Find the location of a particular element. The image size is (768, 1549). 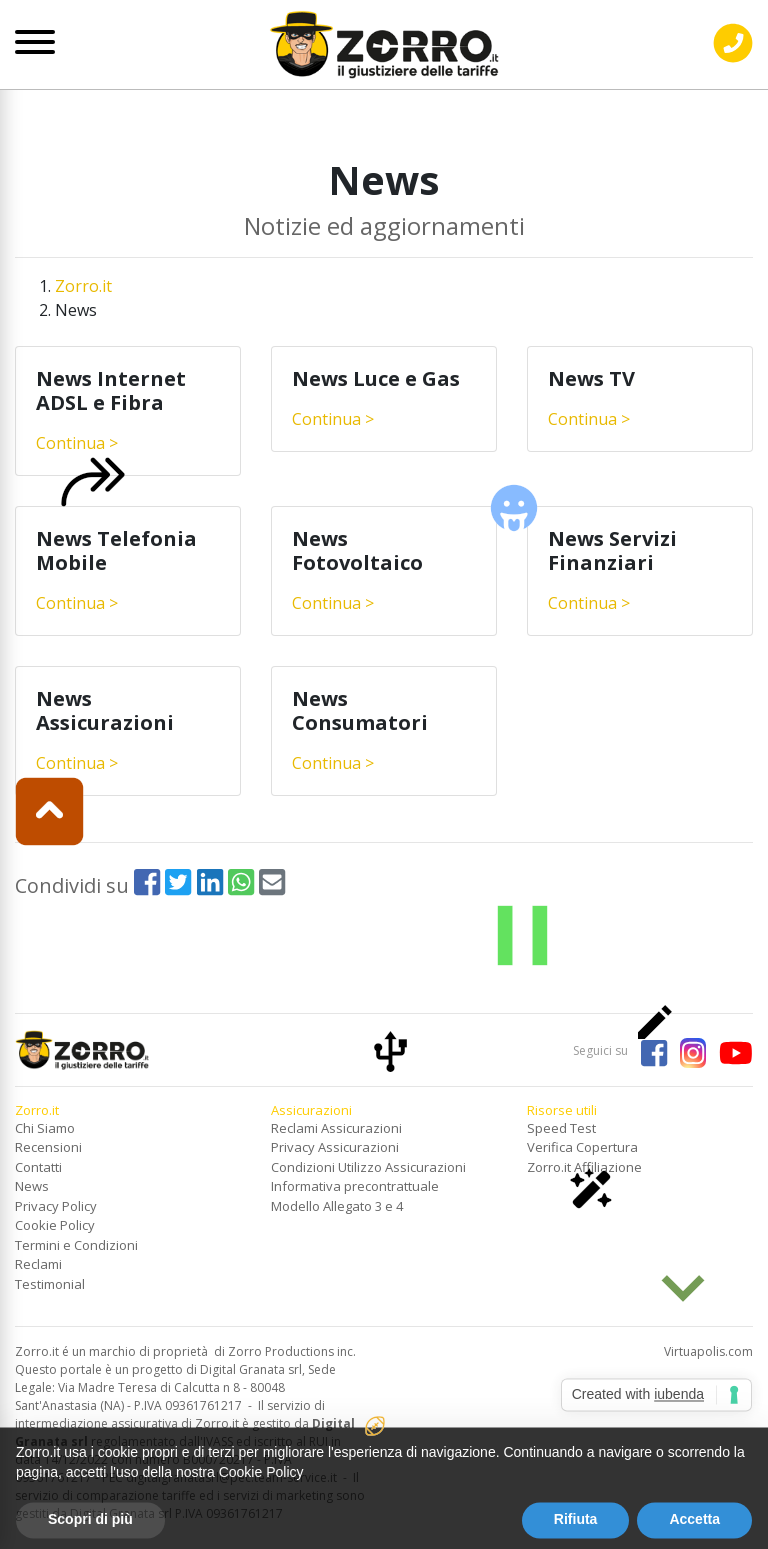

pause media playback is located at coordinates (522, 935).